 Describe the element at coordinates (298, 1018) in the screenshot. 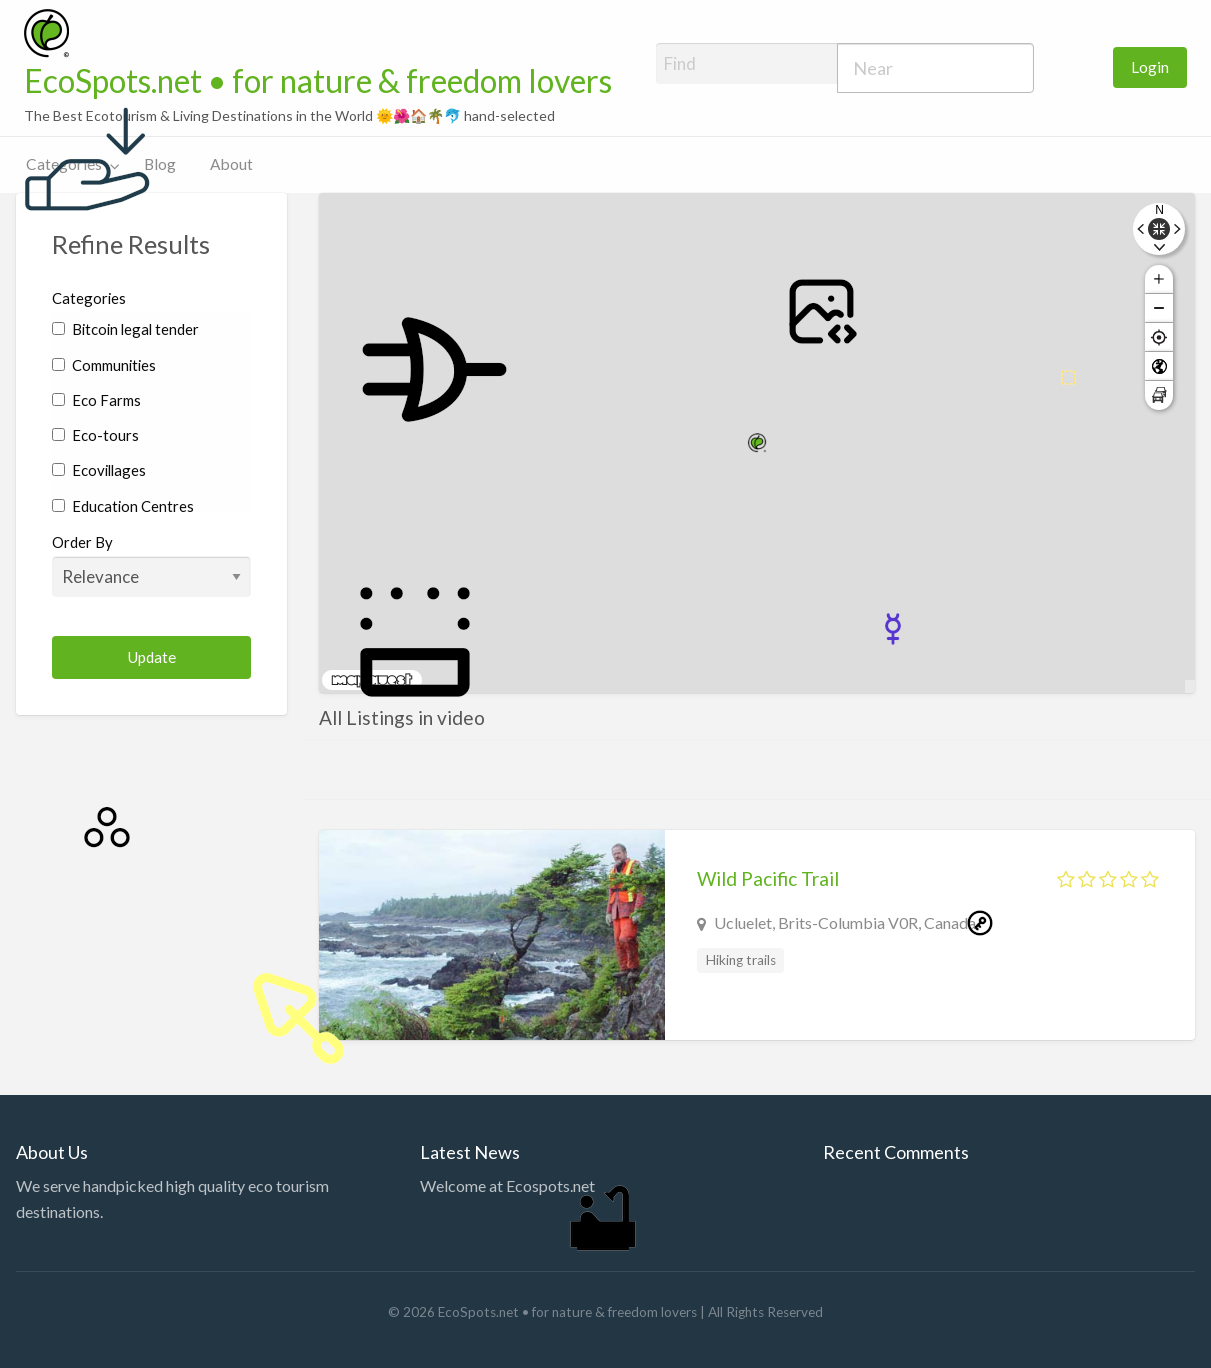

I see `access gardening or landscaping tools` at that location.